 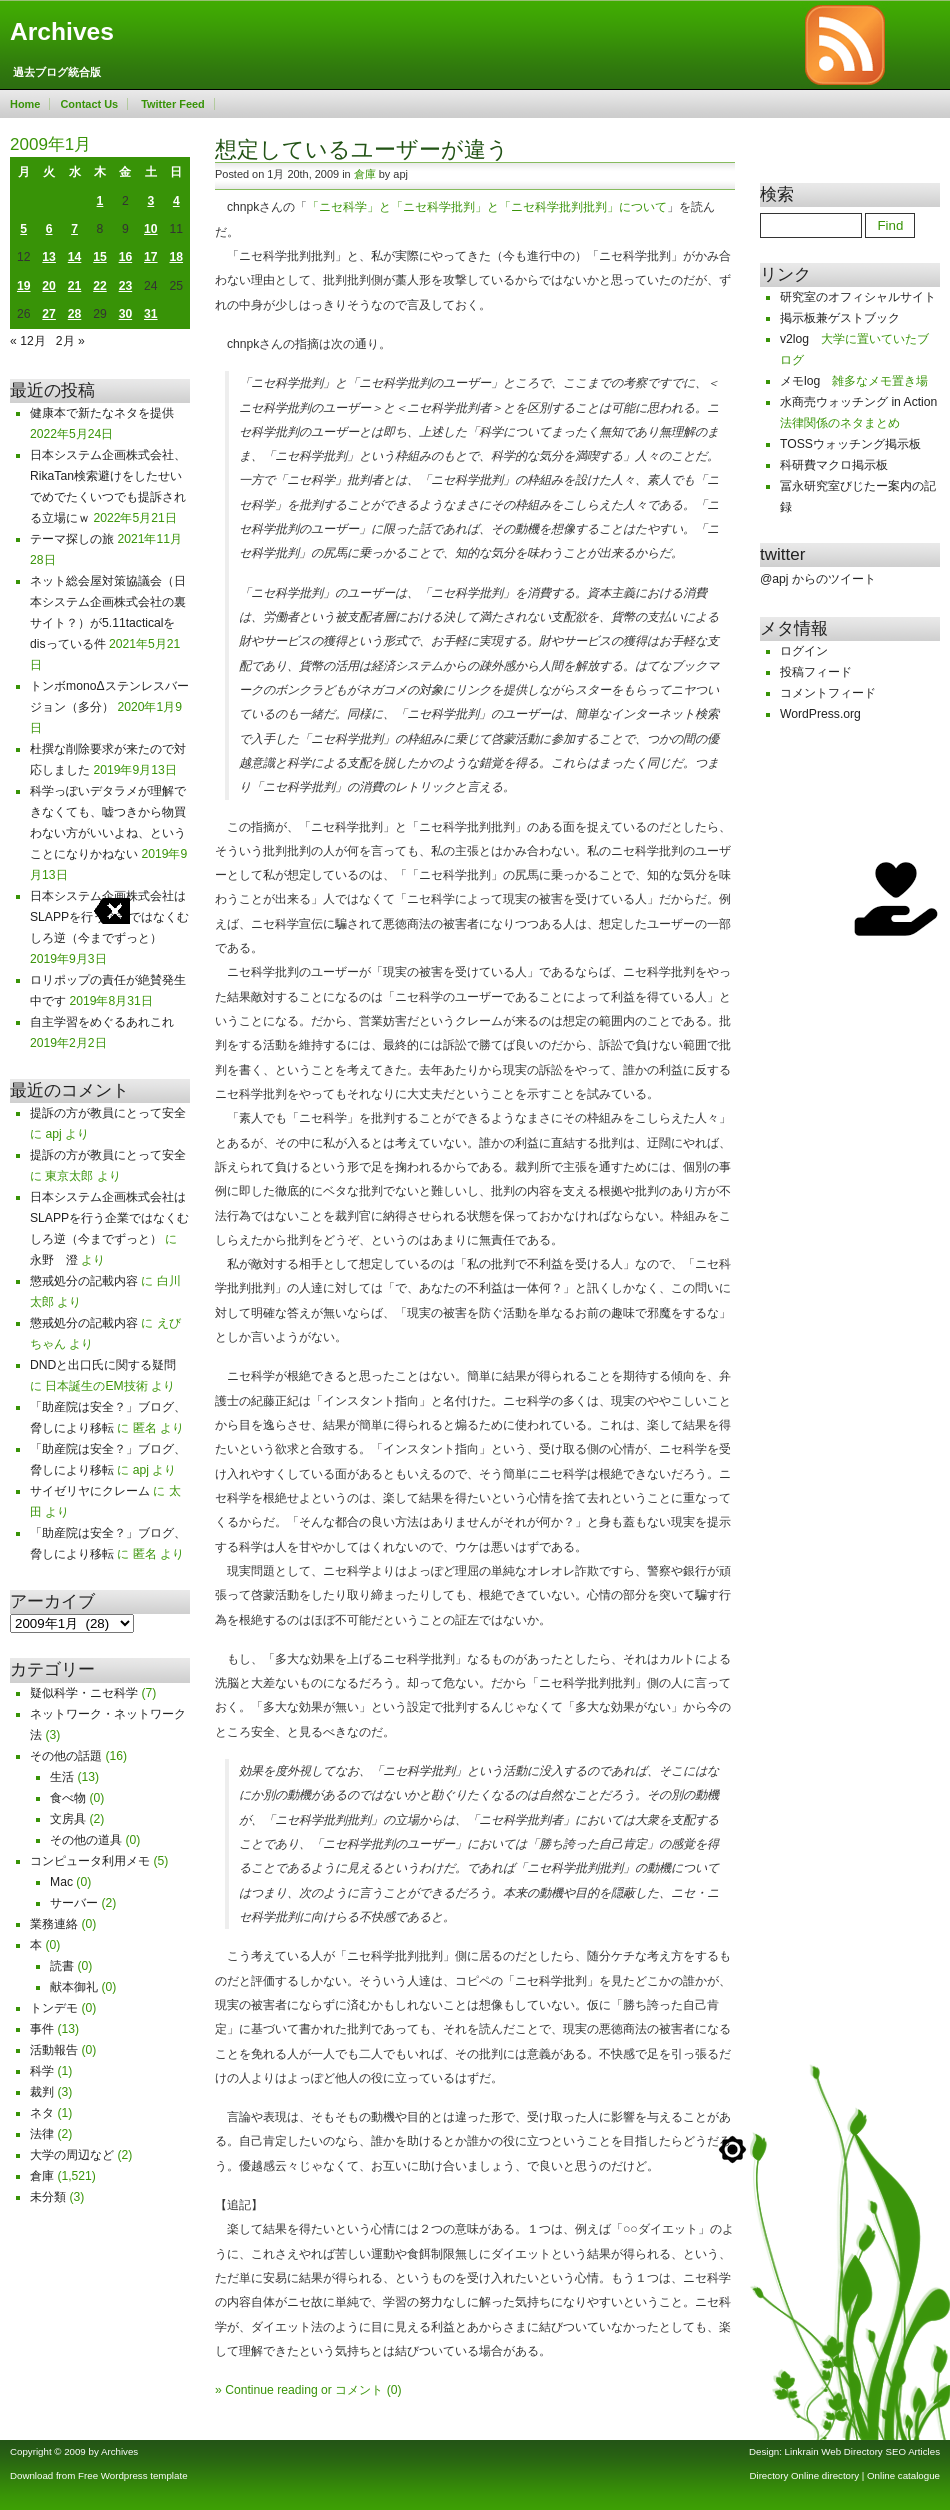 I want to click on increase screen brightness, so click(x=732, y=2149).